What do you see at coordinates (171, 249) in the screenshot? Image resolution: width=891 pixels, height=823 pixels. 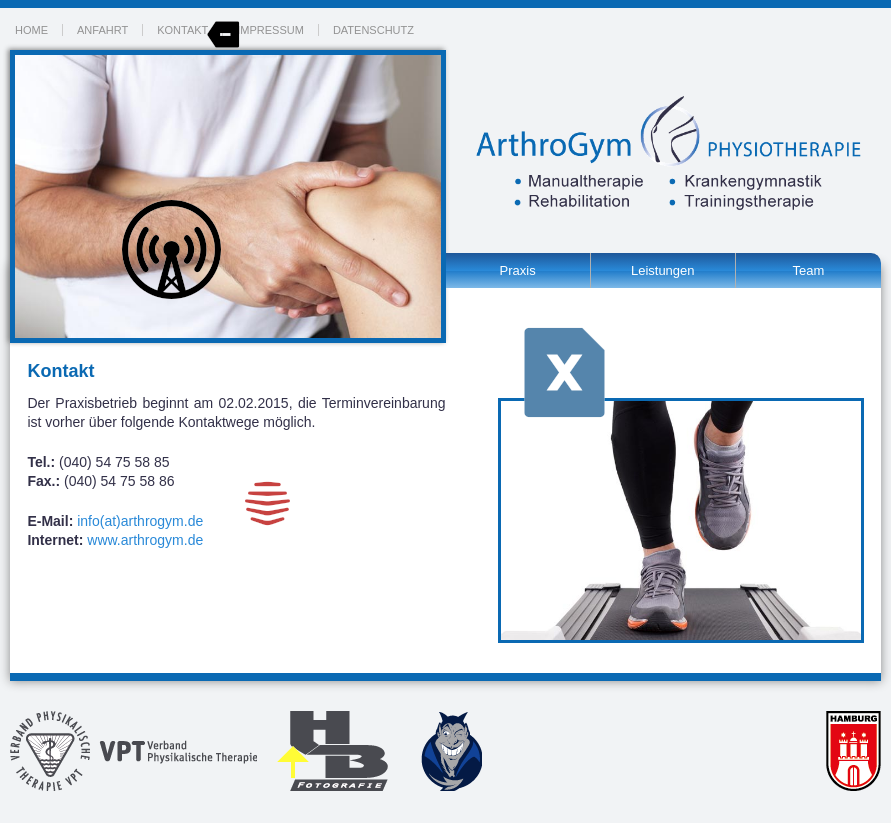 I see `open the Overcast podcast app` at bounding box center [171, 249].